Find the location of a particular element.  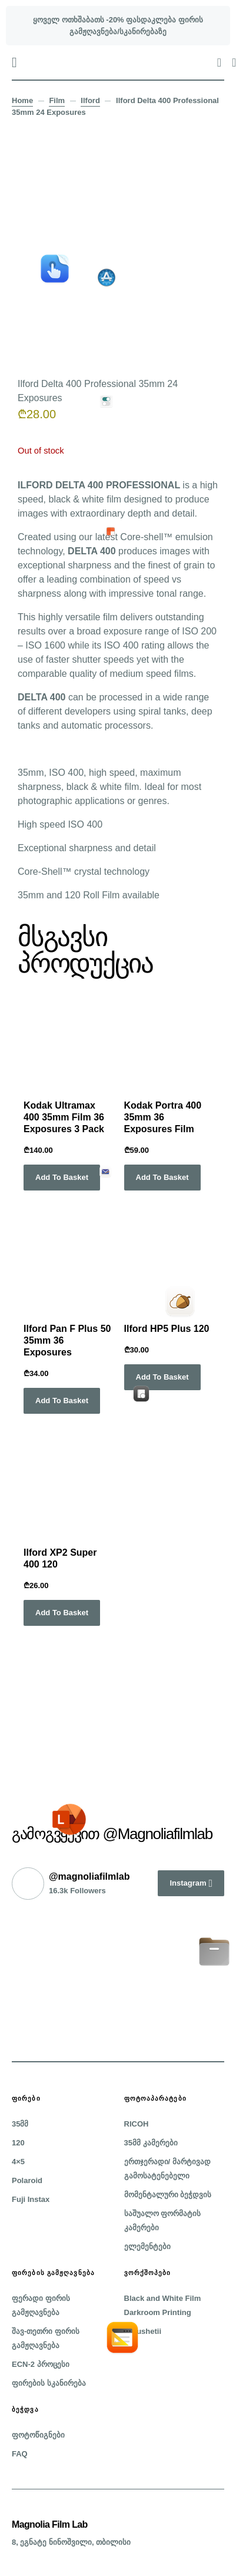

view system logs and activity history is located at coordinates (141, 1394).